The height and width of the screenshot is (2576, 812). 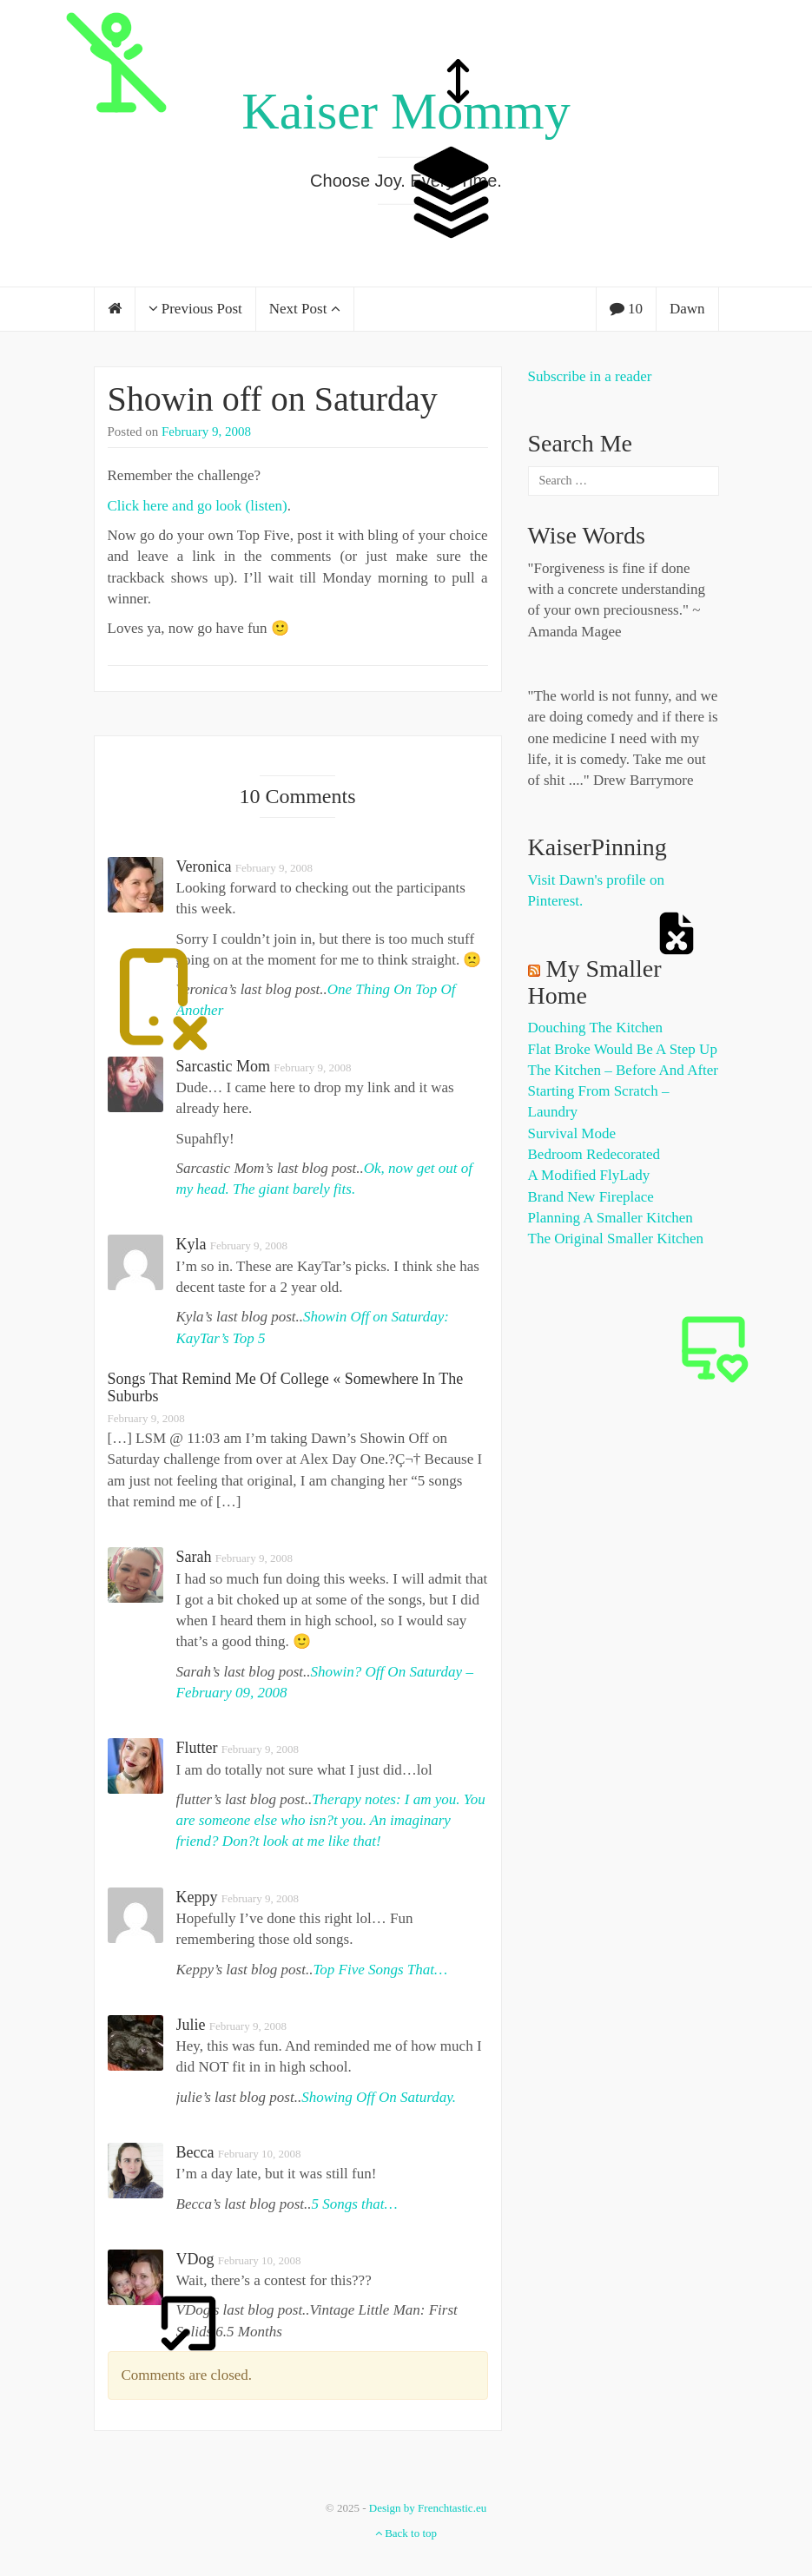 I want to click on add this device to favorites, so click(x=713, y=1347).